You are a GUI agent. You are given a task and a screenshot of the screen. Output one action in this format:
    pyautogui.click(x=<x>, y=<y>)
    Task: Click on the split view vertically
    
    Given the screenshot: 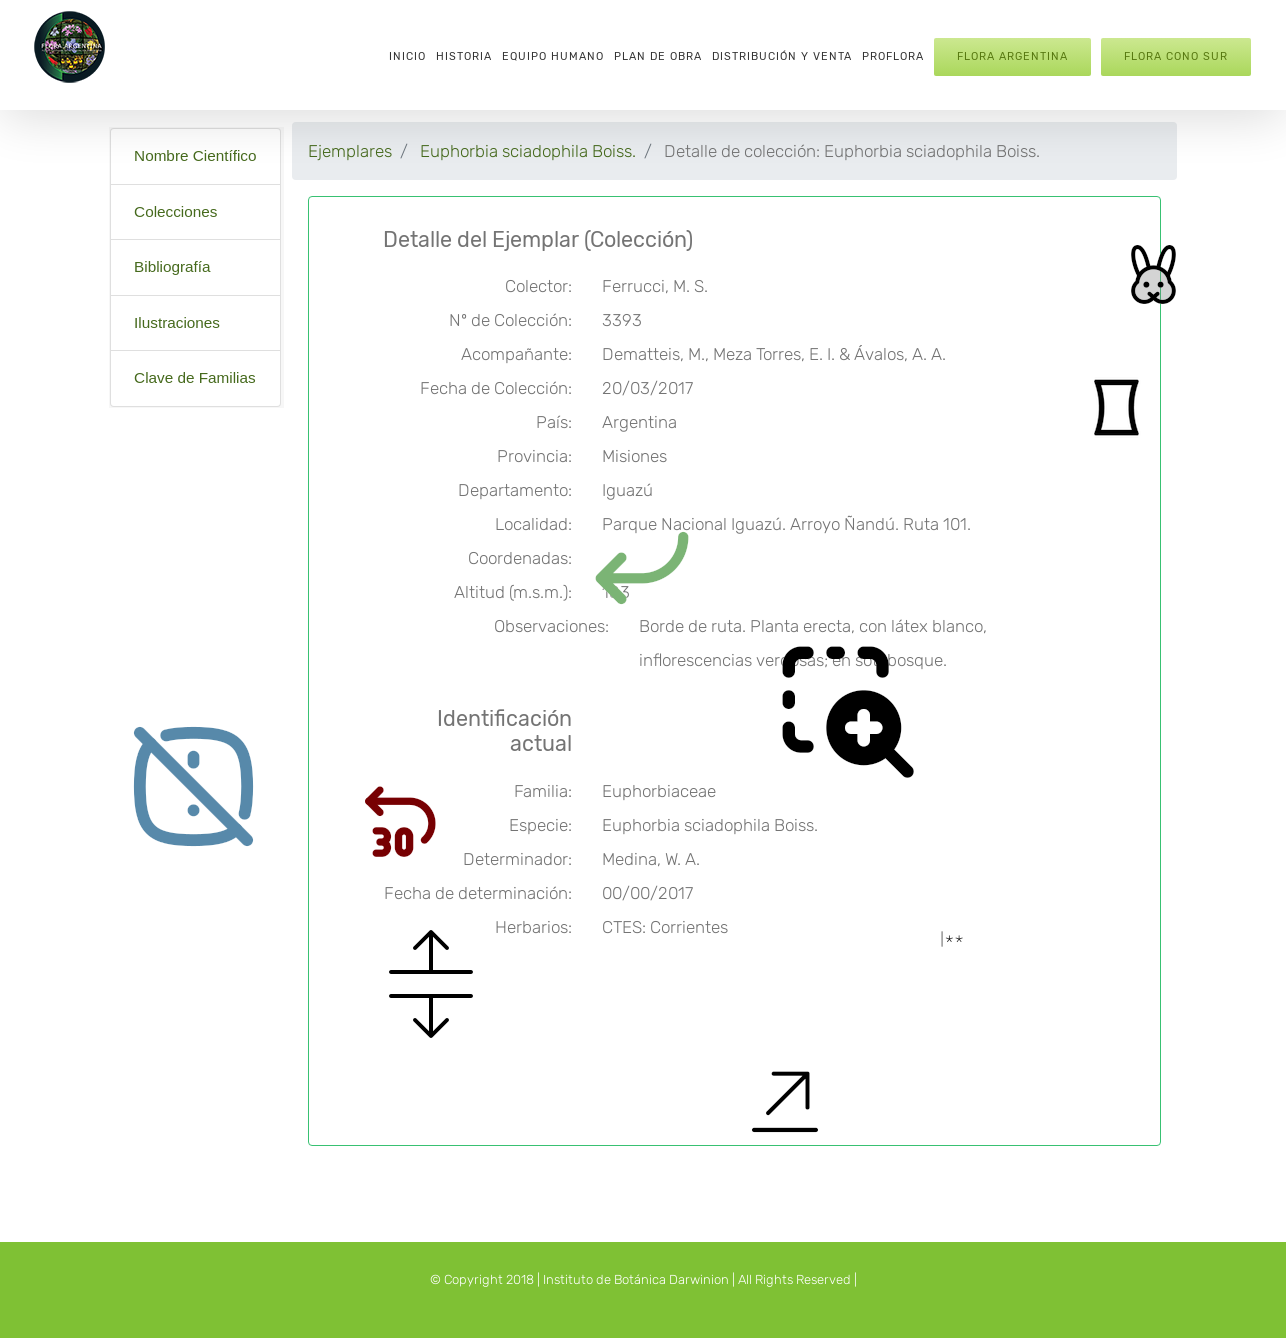 What is the action you would take?
    pyautogui.click(x=431, y=984)
    